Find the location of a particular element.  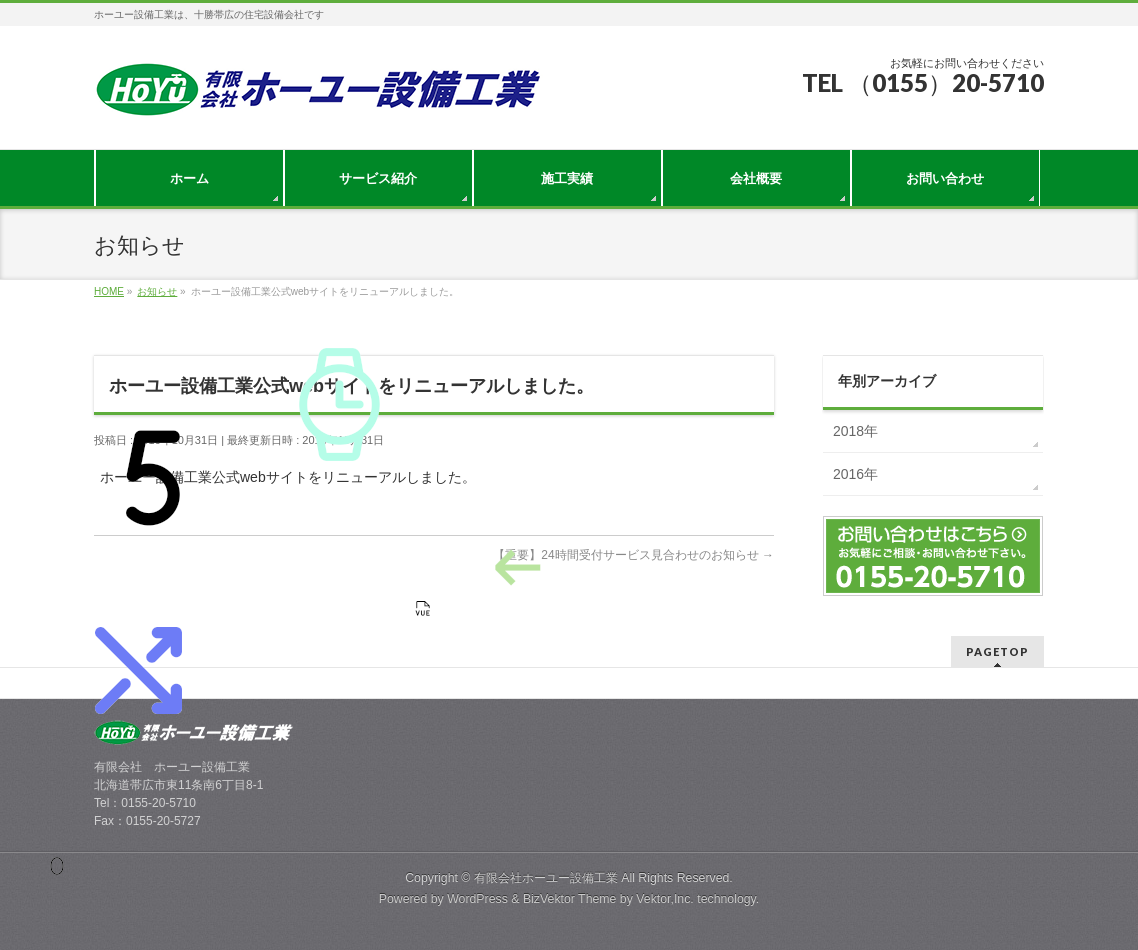

indicates zero items or empty count is located at coordinates (57, 866).